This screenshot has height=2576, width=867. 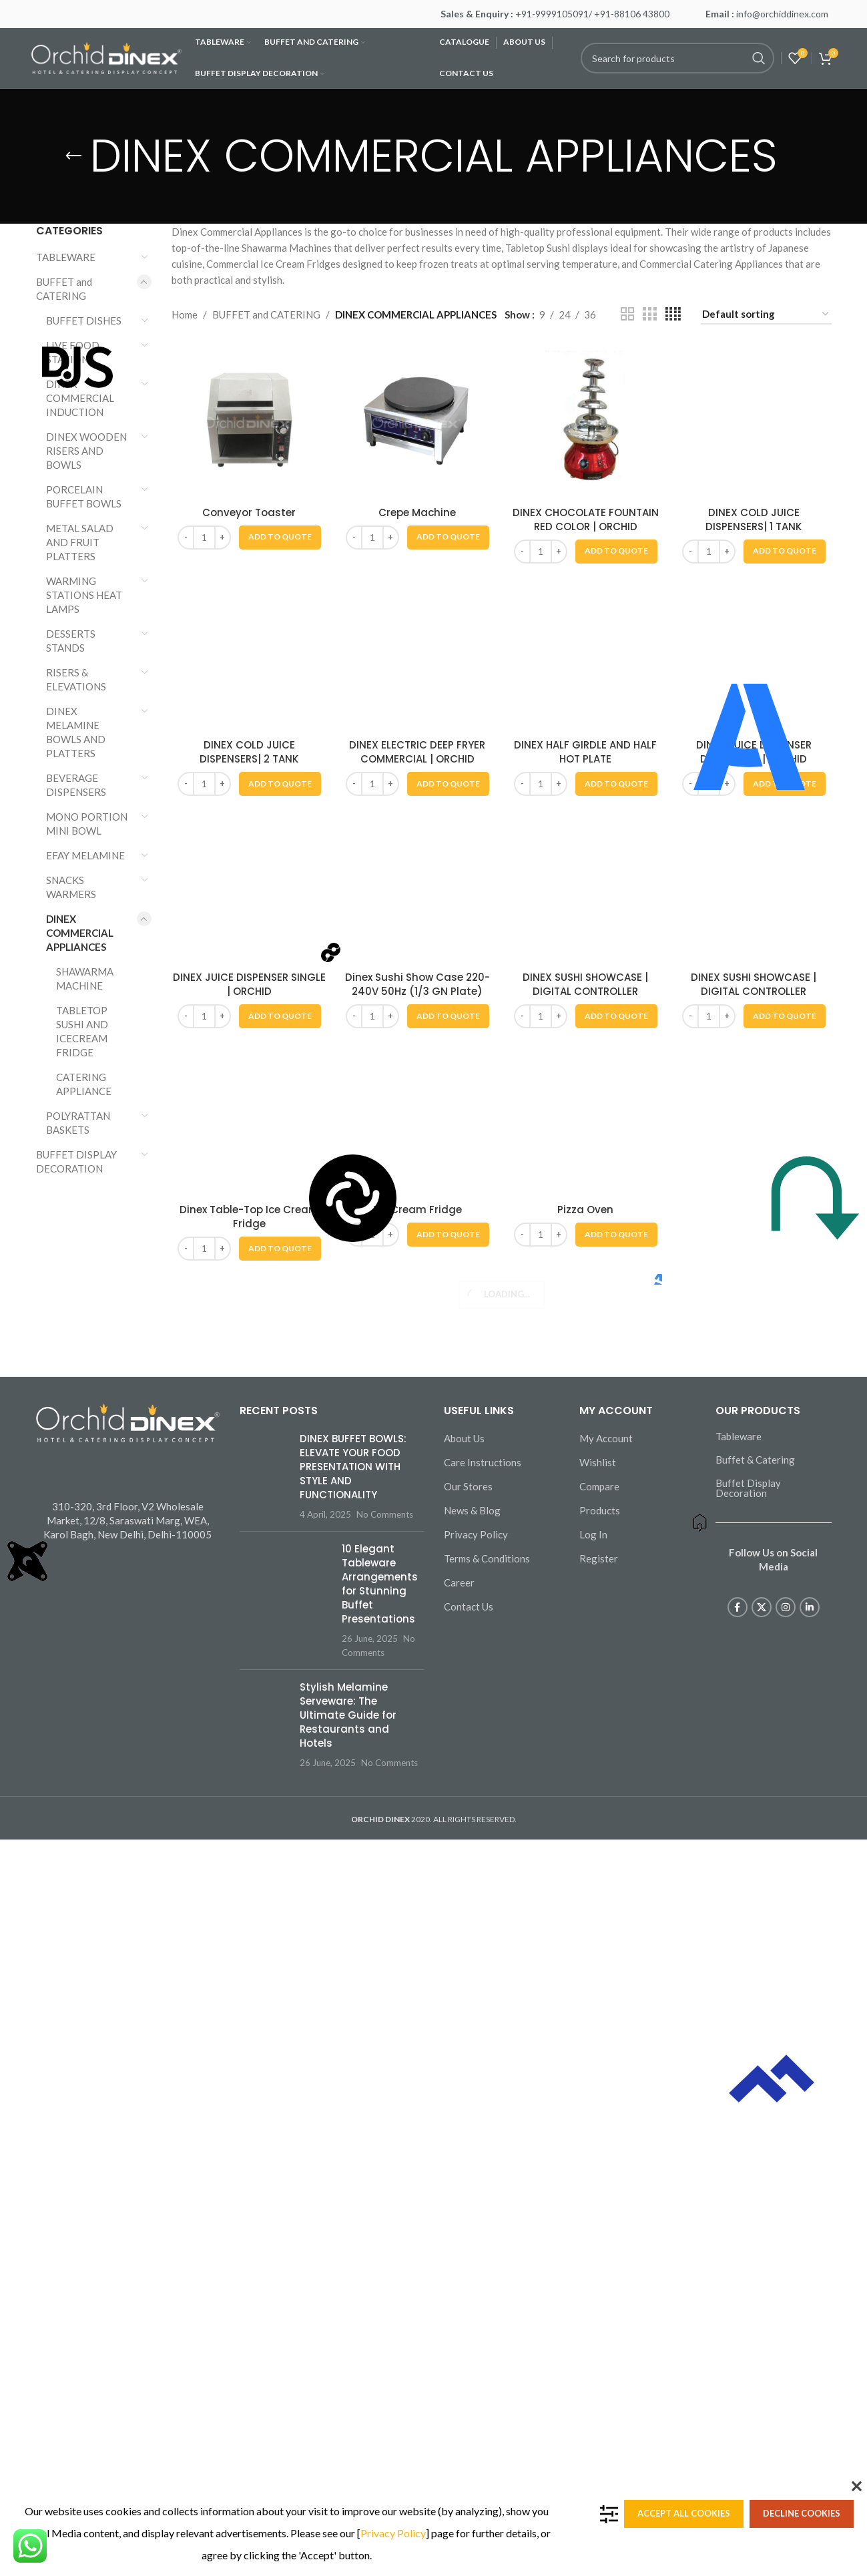 I want to click on discord.js library or project branding, so click(x=77, y=367).